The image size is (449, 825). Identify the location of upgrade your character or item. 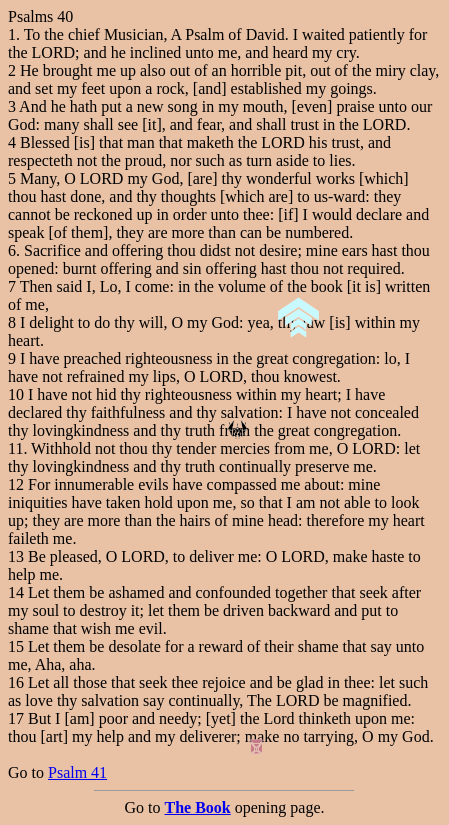
(298, 317).